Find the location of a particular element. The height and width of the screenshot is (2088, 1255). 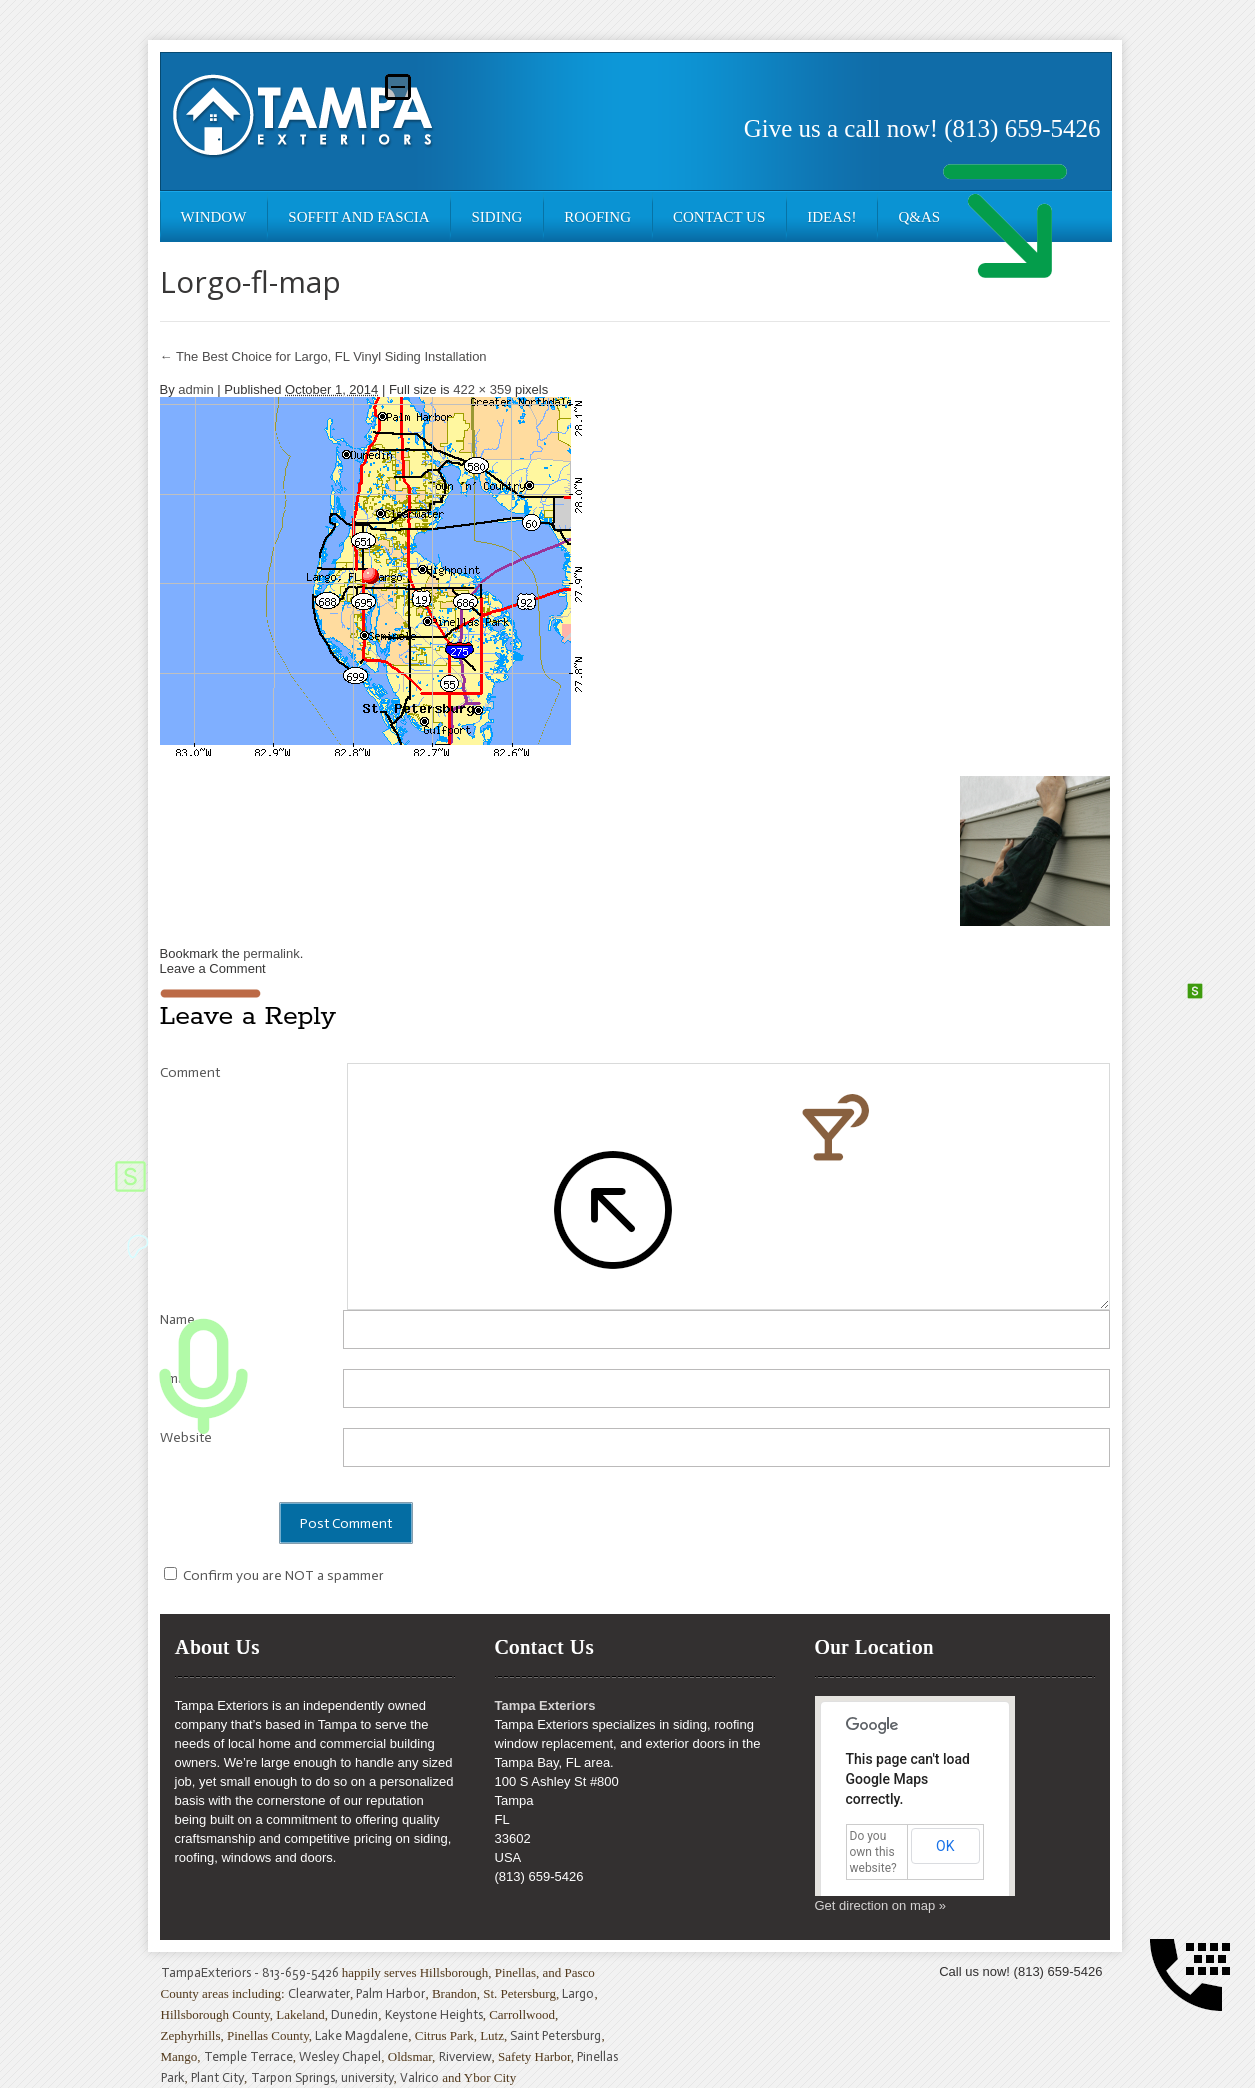

tap to start voice recording is located at coordinates (203, 1374).